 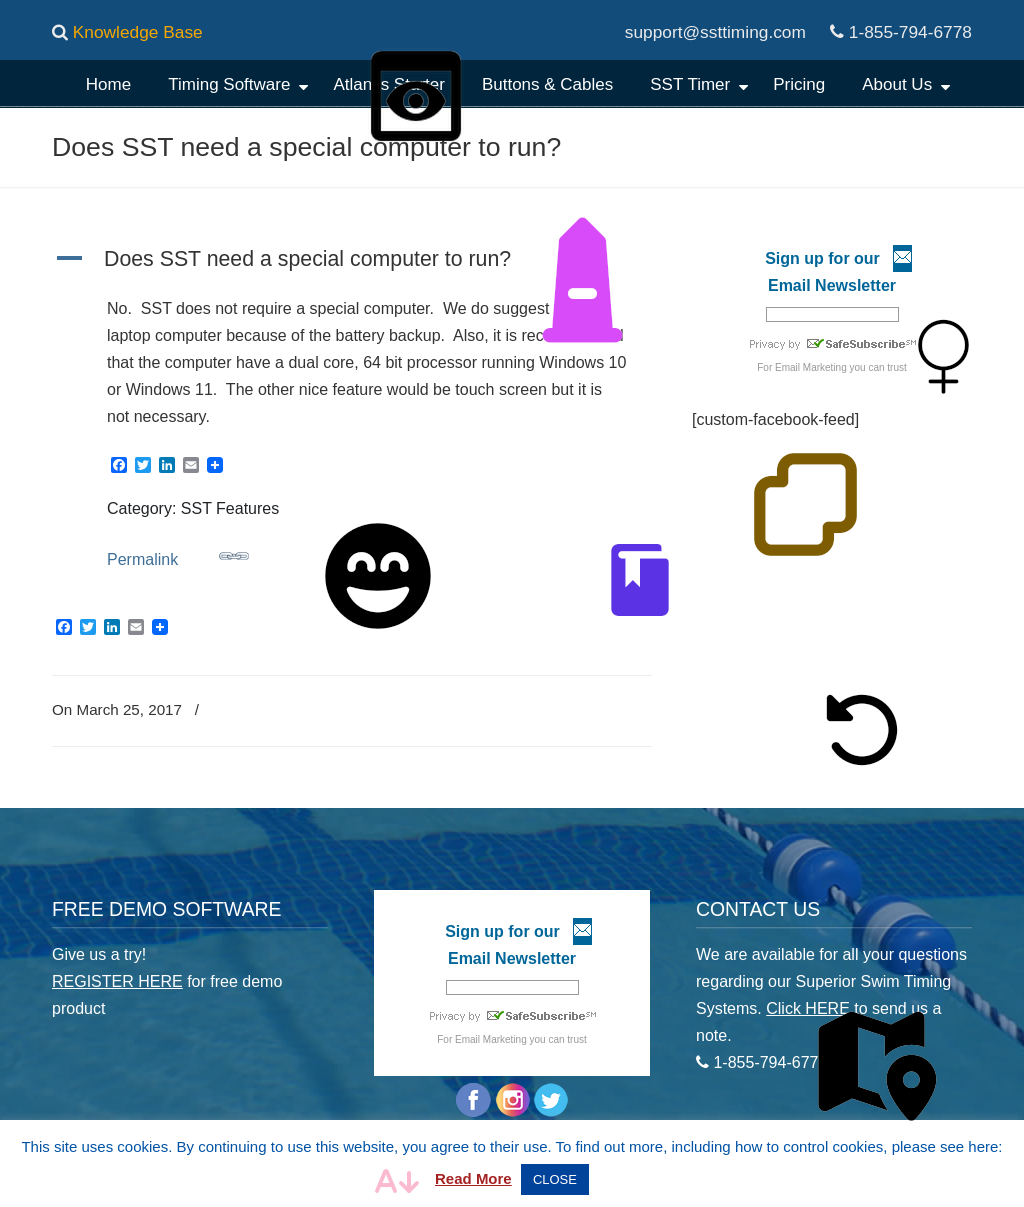 I want to click on preview content before publishing, so click(x=416, y=96).